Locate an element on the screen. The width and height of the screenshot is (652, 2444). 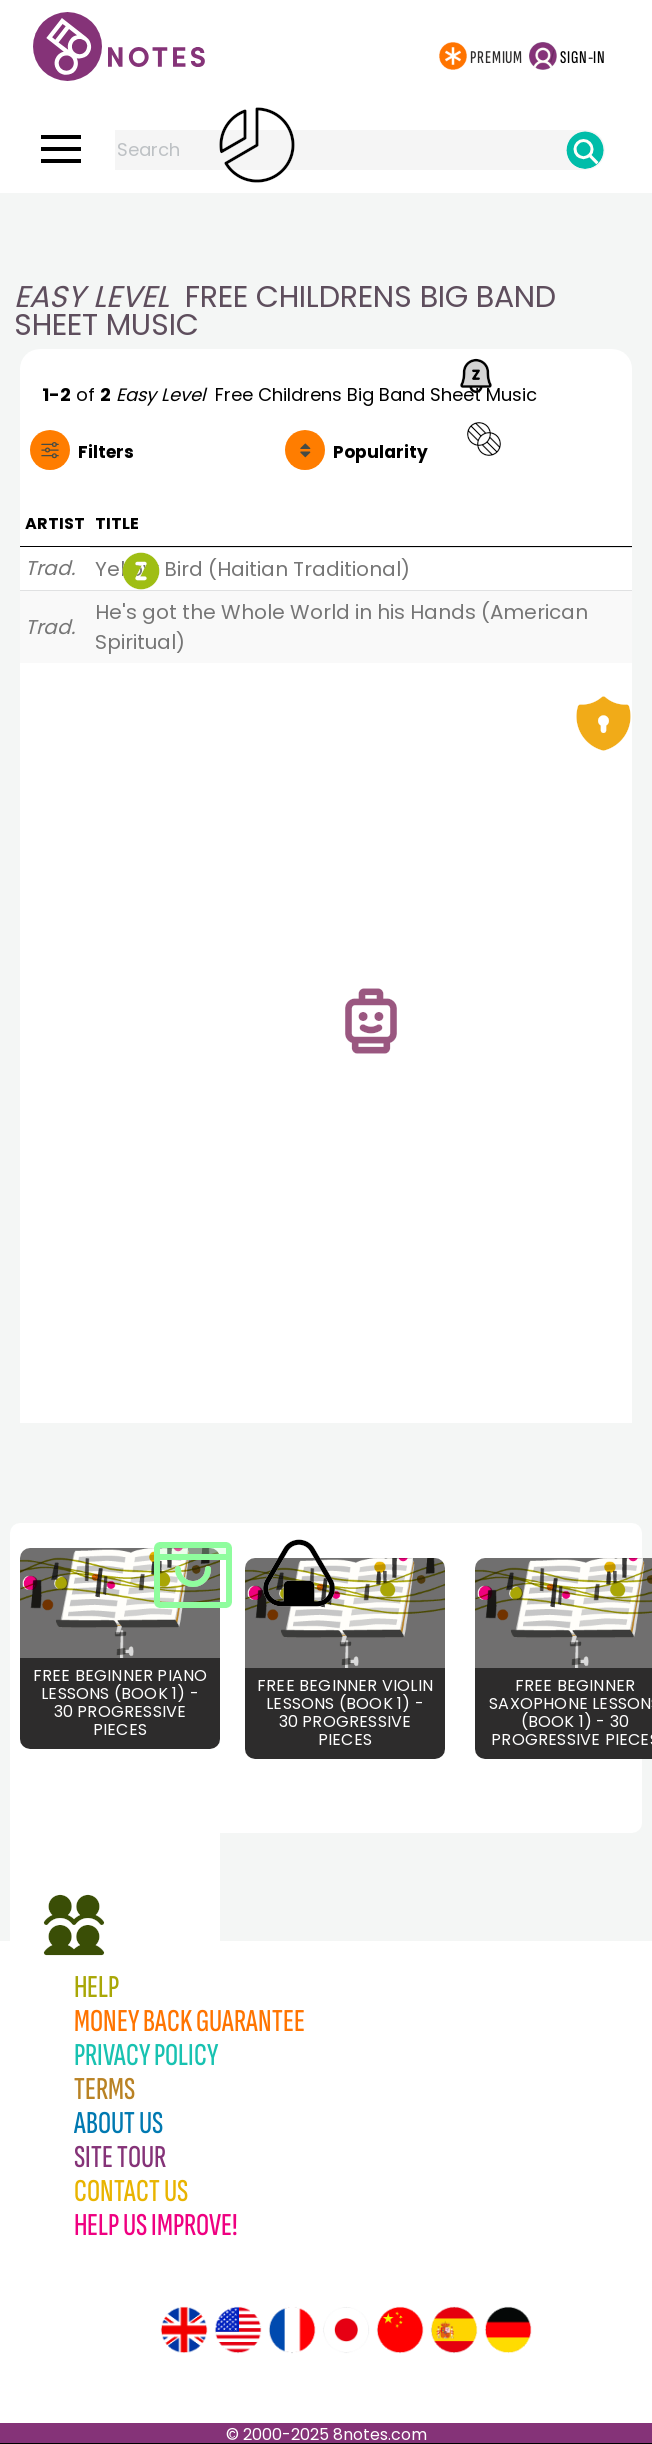
exclude overlapping elements from selection is located at coordinates (484, 439).